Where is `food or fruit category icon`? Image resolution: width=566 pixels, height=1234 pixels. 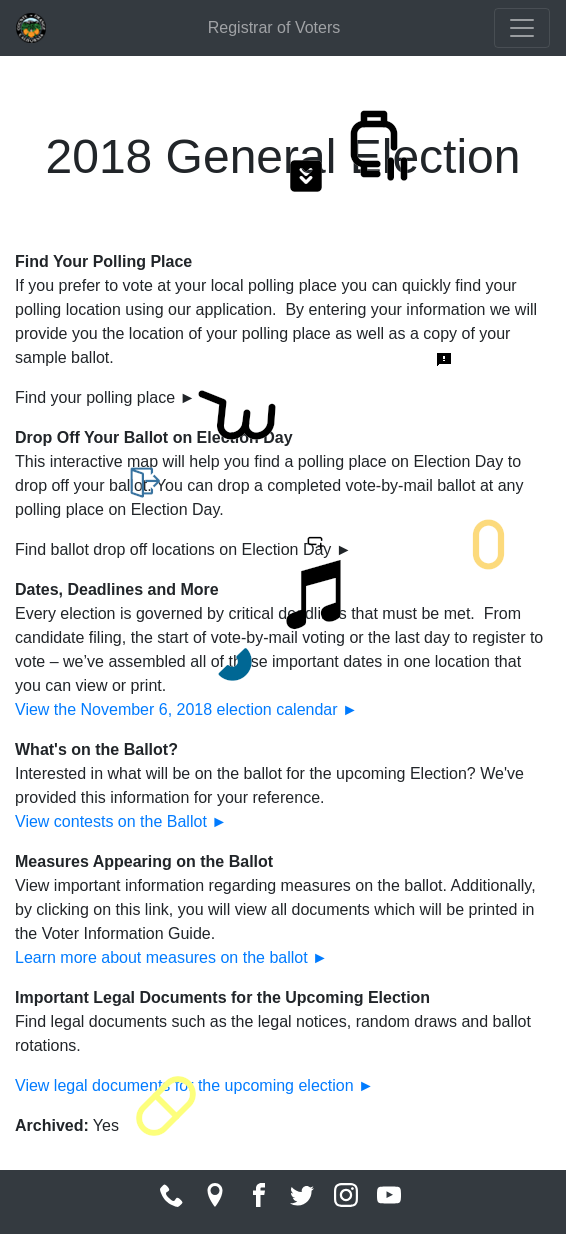
food or fruit category icon is located at coordinates (236, 665).